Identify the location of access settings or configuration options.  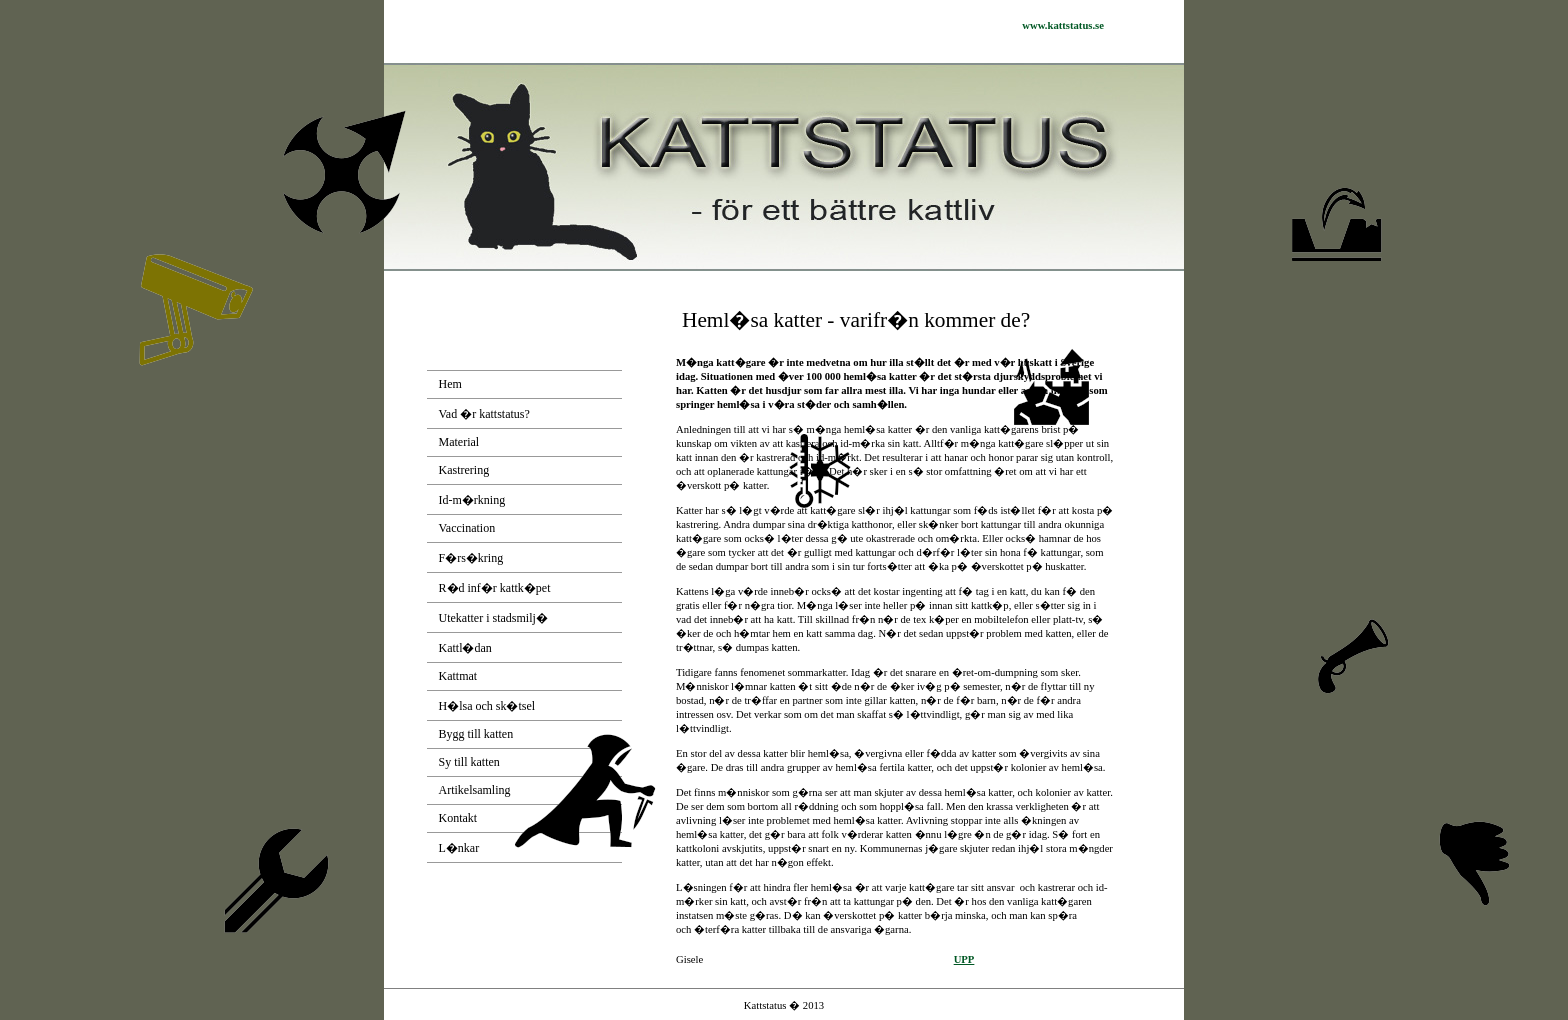
(277, 881).